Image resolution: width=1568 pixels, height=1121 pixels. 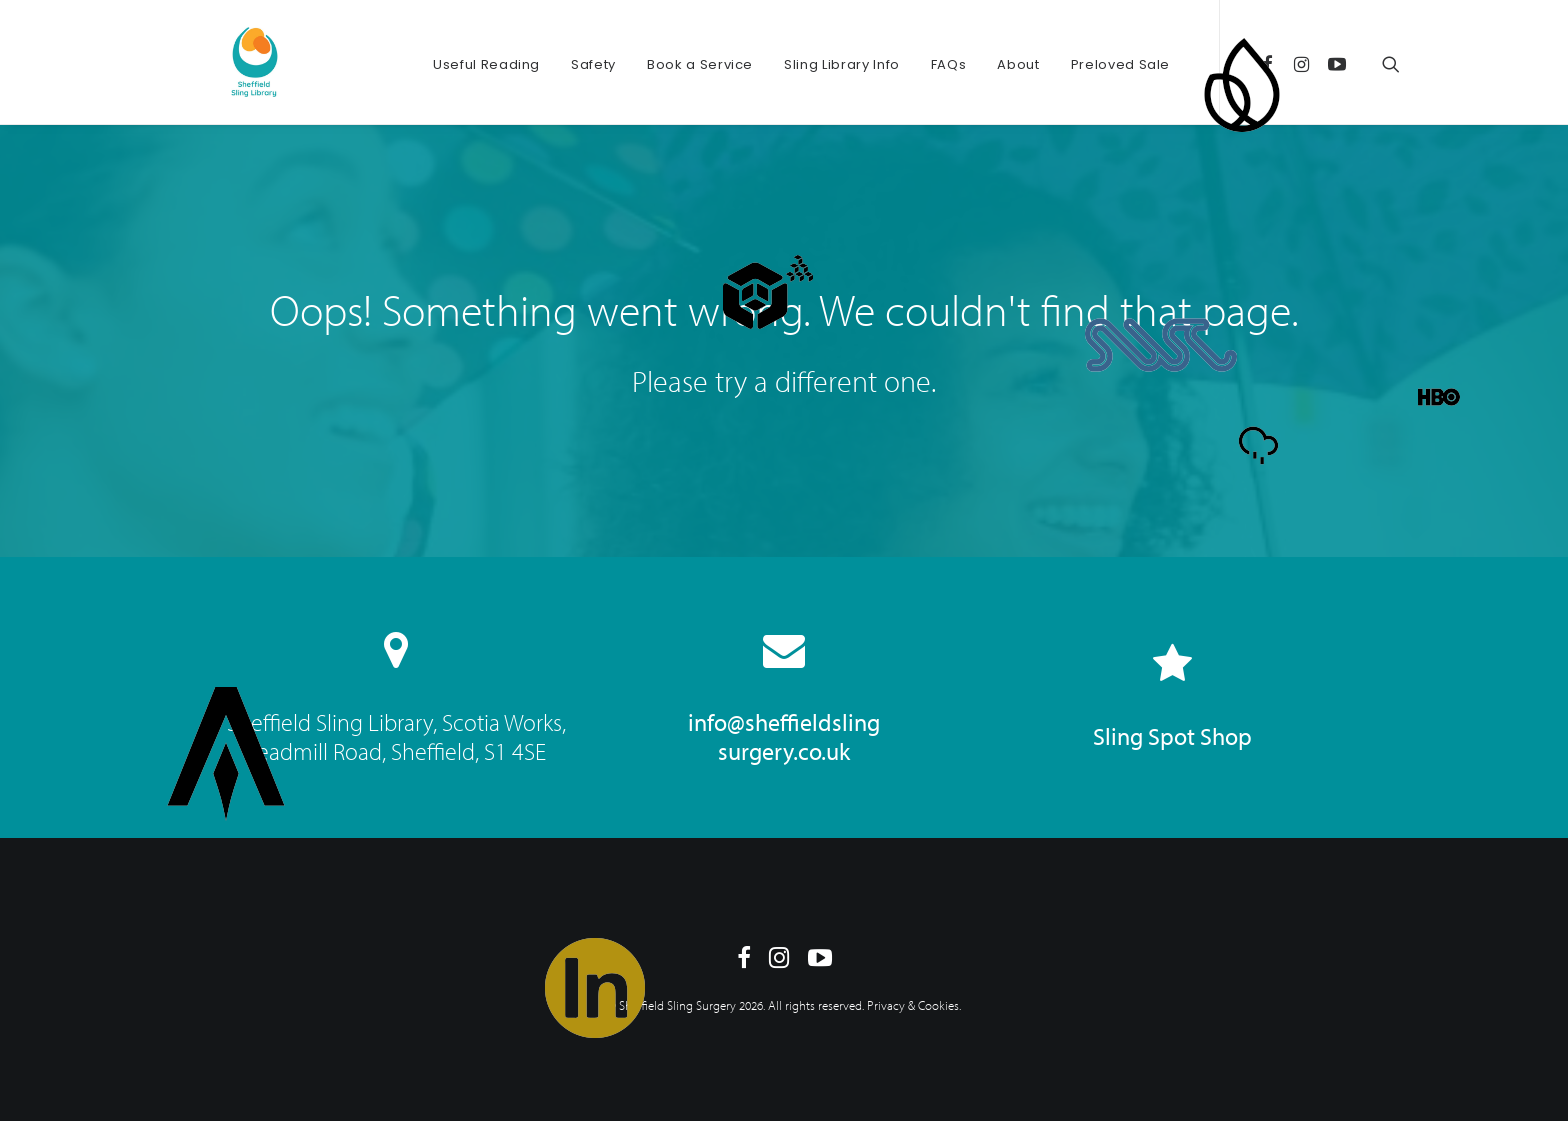 I want to click on kubespray project logo, so click(x=768, y=292).